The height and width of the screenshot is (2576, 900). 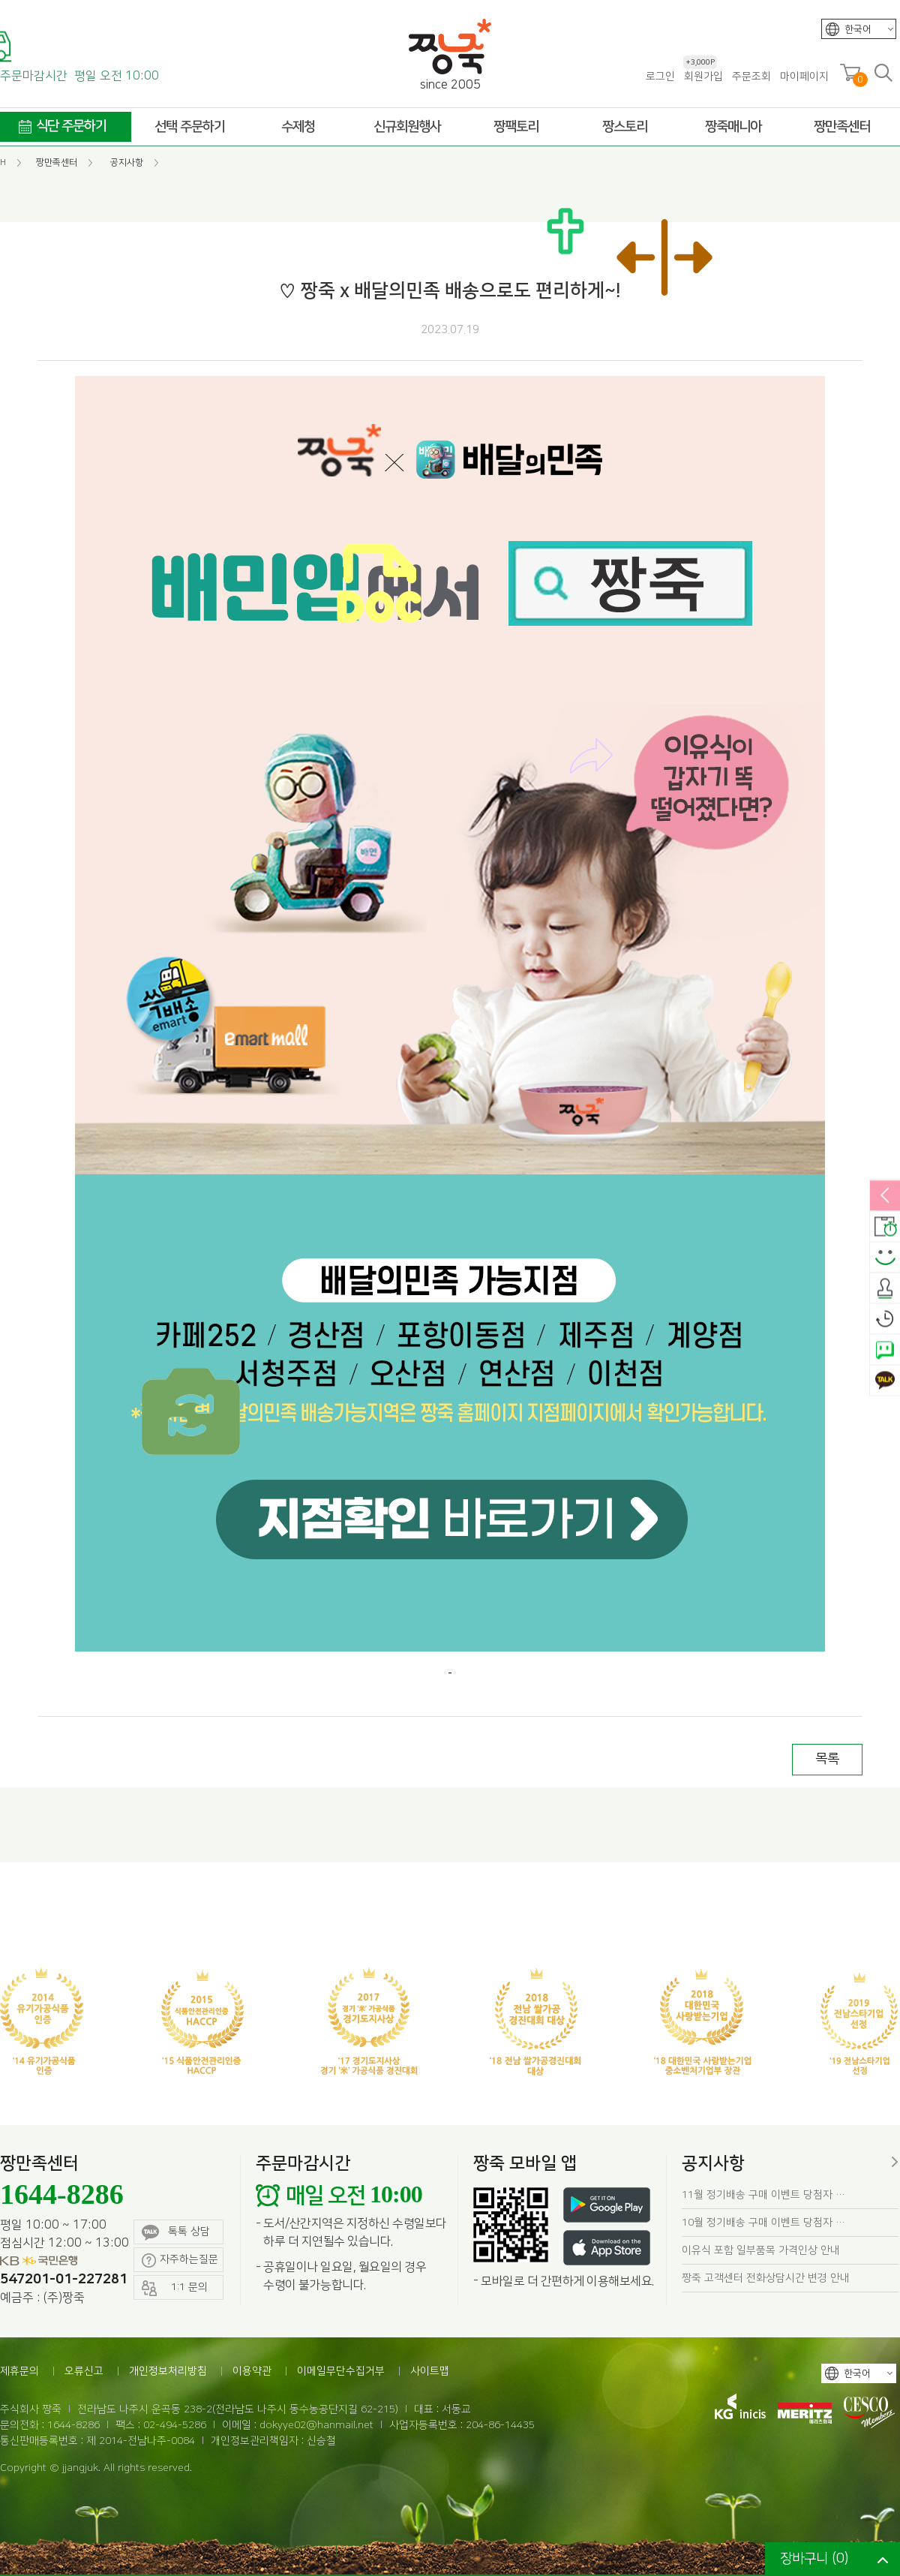 I want to click on expand content horizontally, so click(x=664, y=257).